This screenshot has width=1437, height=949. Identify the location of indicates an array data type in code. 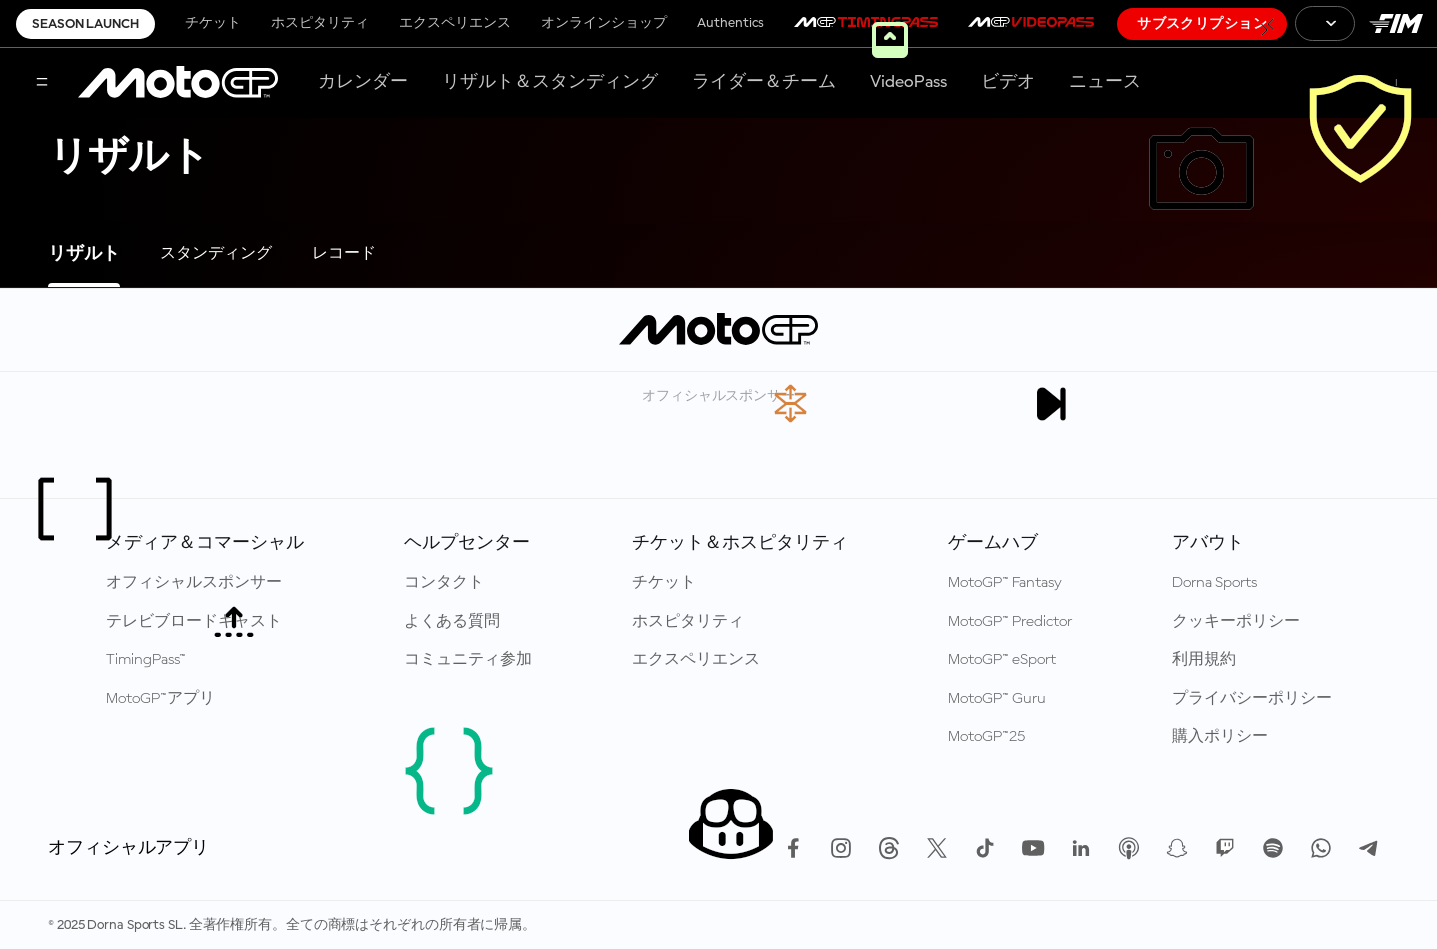
(75, 509).